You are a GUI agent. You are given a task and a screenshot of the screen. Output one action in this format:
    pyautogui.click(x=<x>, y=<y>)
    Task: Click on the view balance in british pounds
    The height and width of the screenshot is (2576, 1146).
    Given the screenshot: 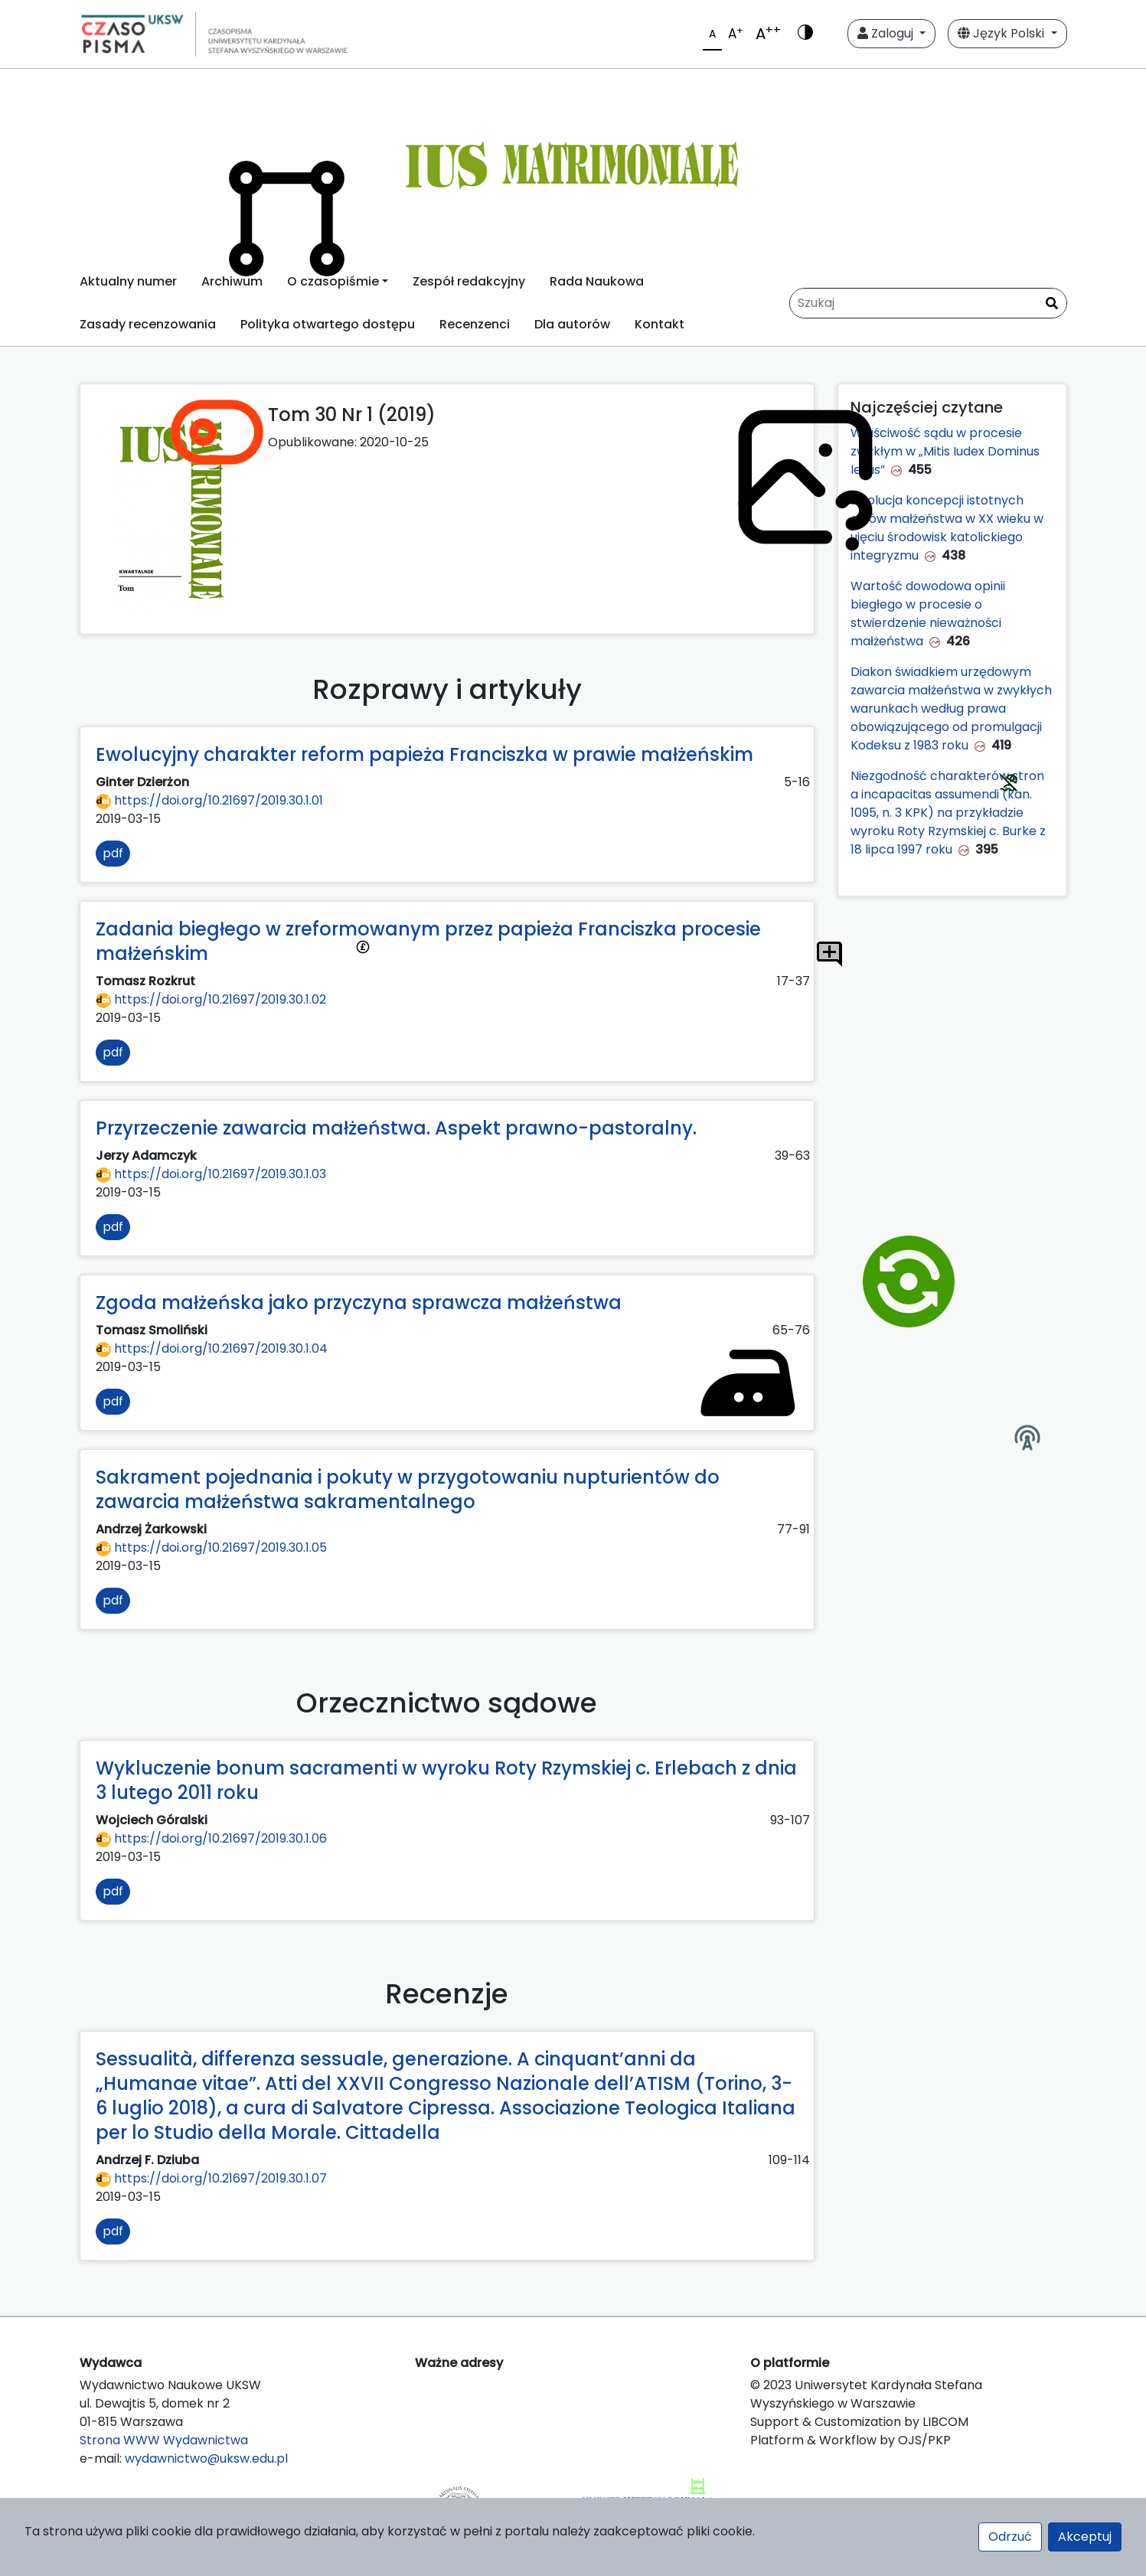 What is the action you would take?
    pyautogui.click(x=363, y=947)
    